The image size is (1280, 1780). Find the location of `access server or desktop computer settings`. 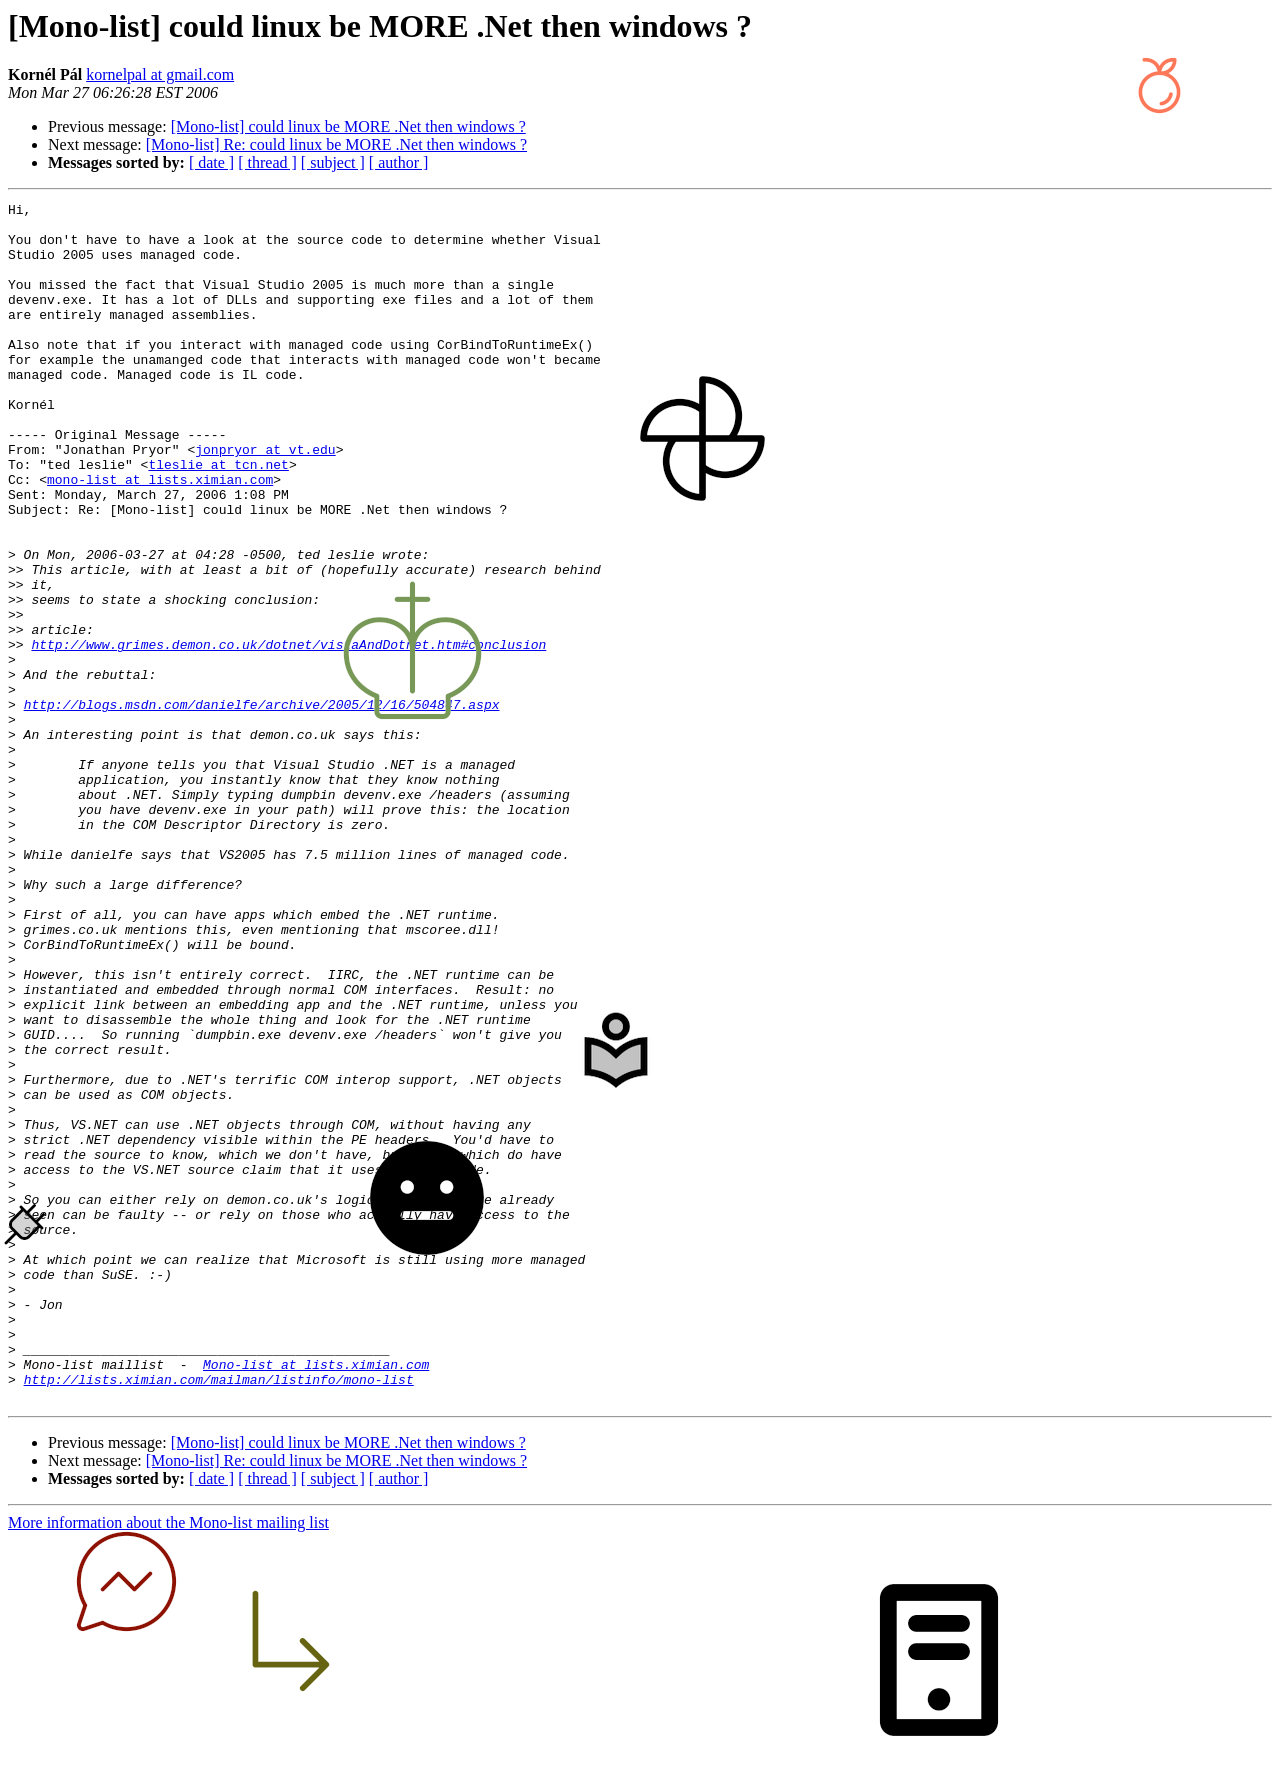

access server or desktop computer settings is located at coordinates (939, 1660).